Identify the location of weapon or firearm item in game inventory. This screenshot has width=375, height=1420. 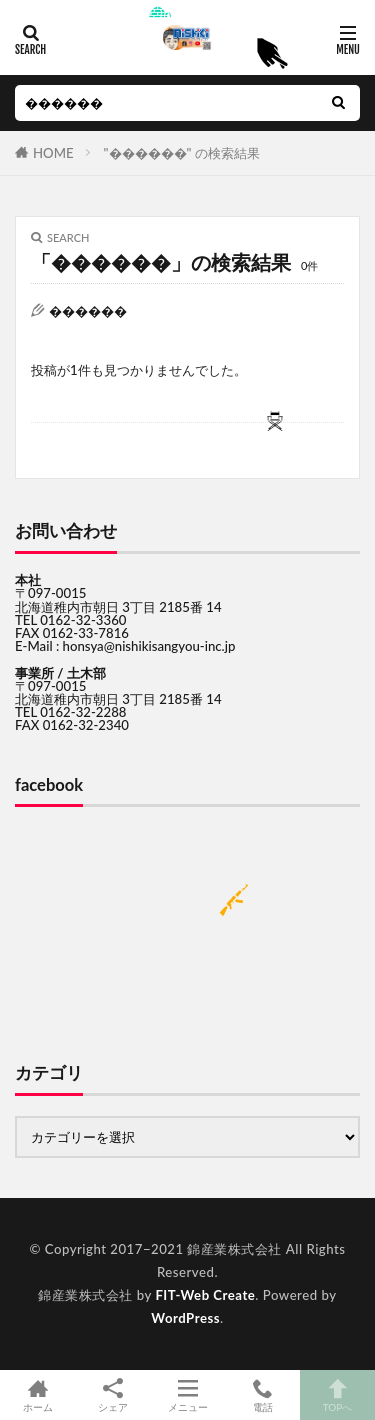
(234, 900).